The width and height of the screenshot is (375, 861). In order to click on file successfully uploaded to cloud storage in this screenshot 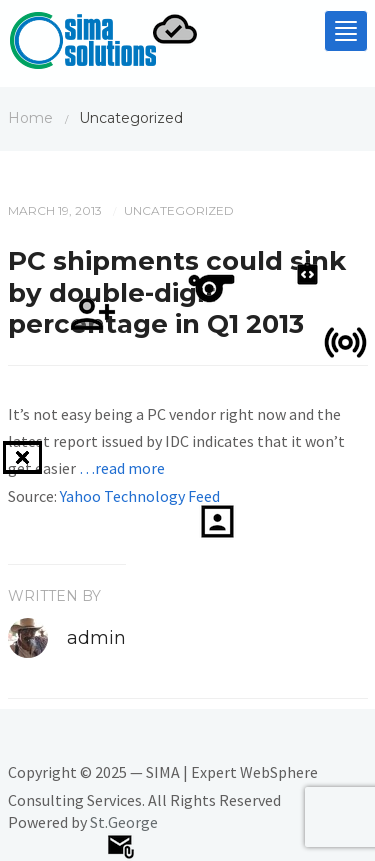, I will do `click(175, 29)`.